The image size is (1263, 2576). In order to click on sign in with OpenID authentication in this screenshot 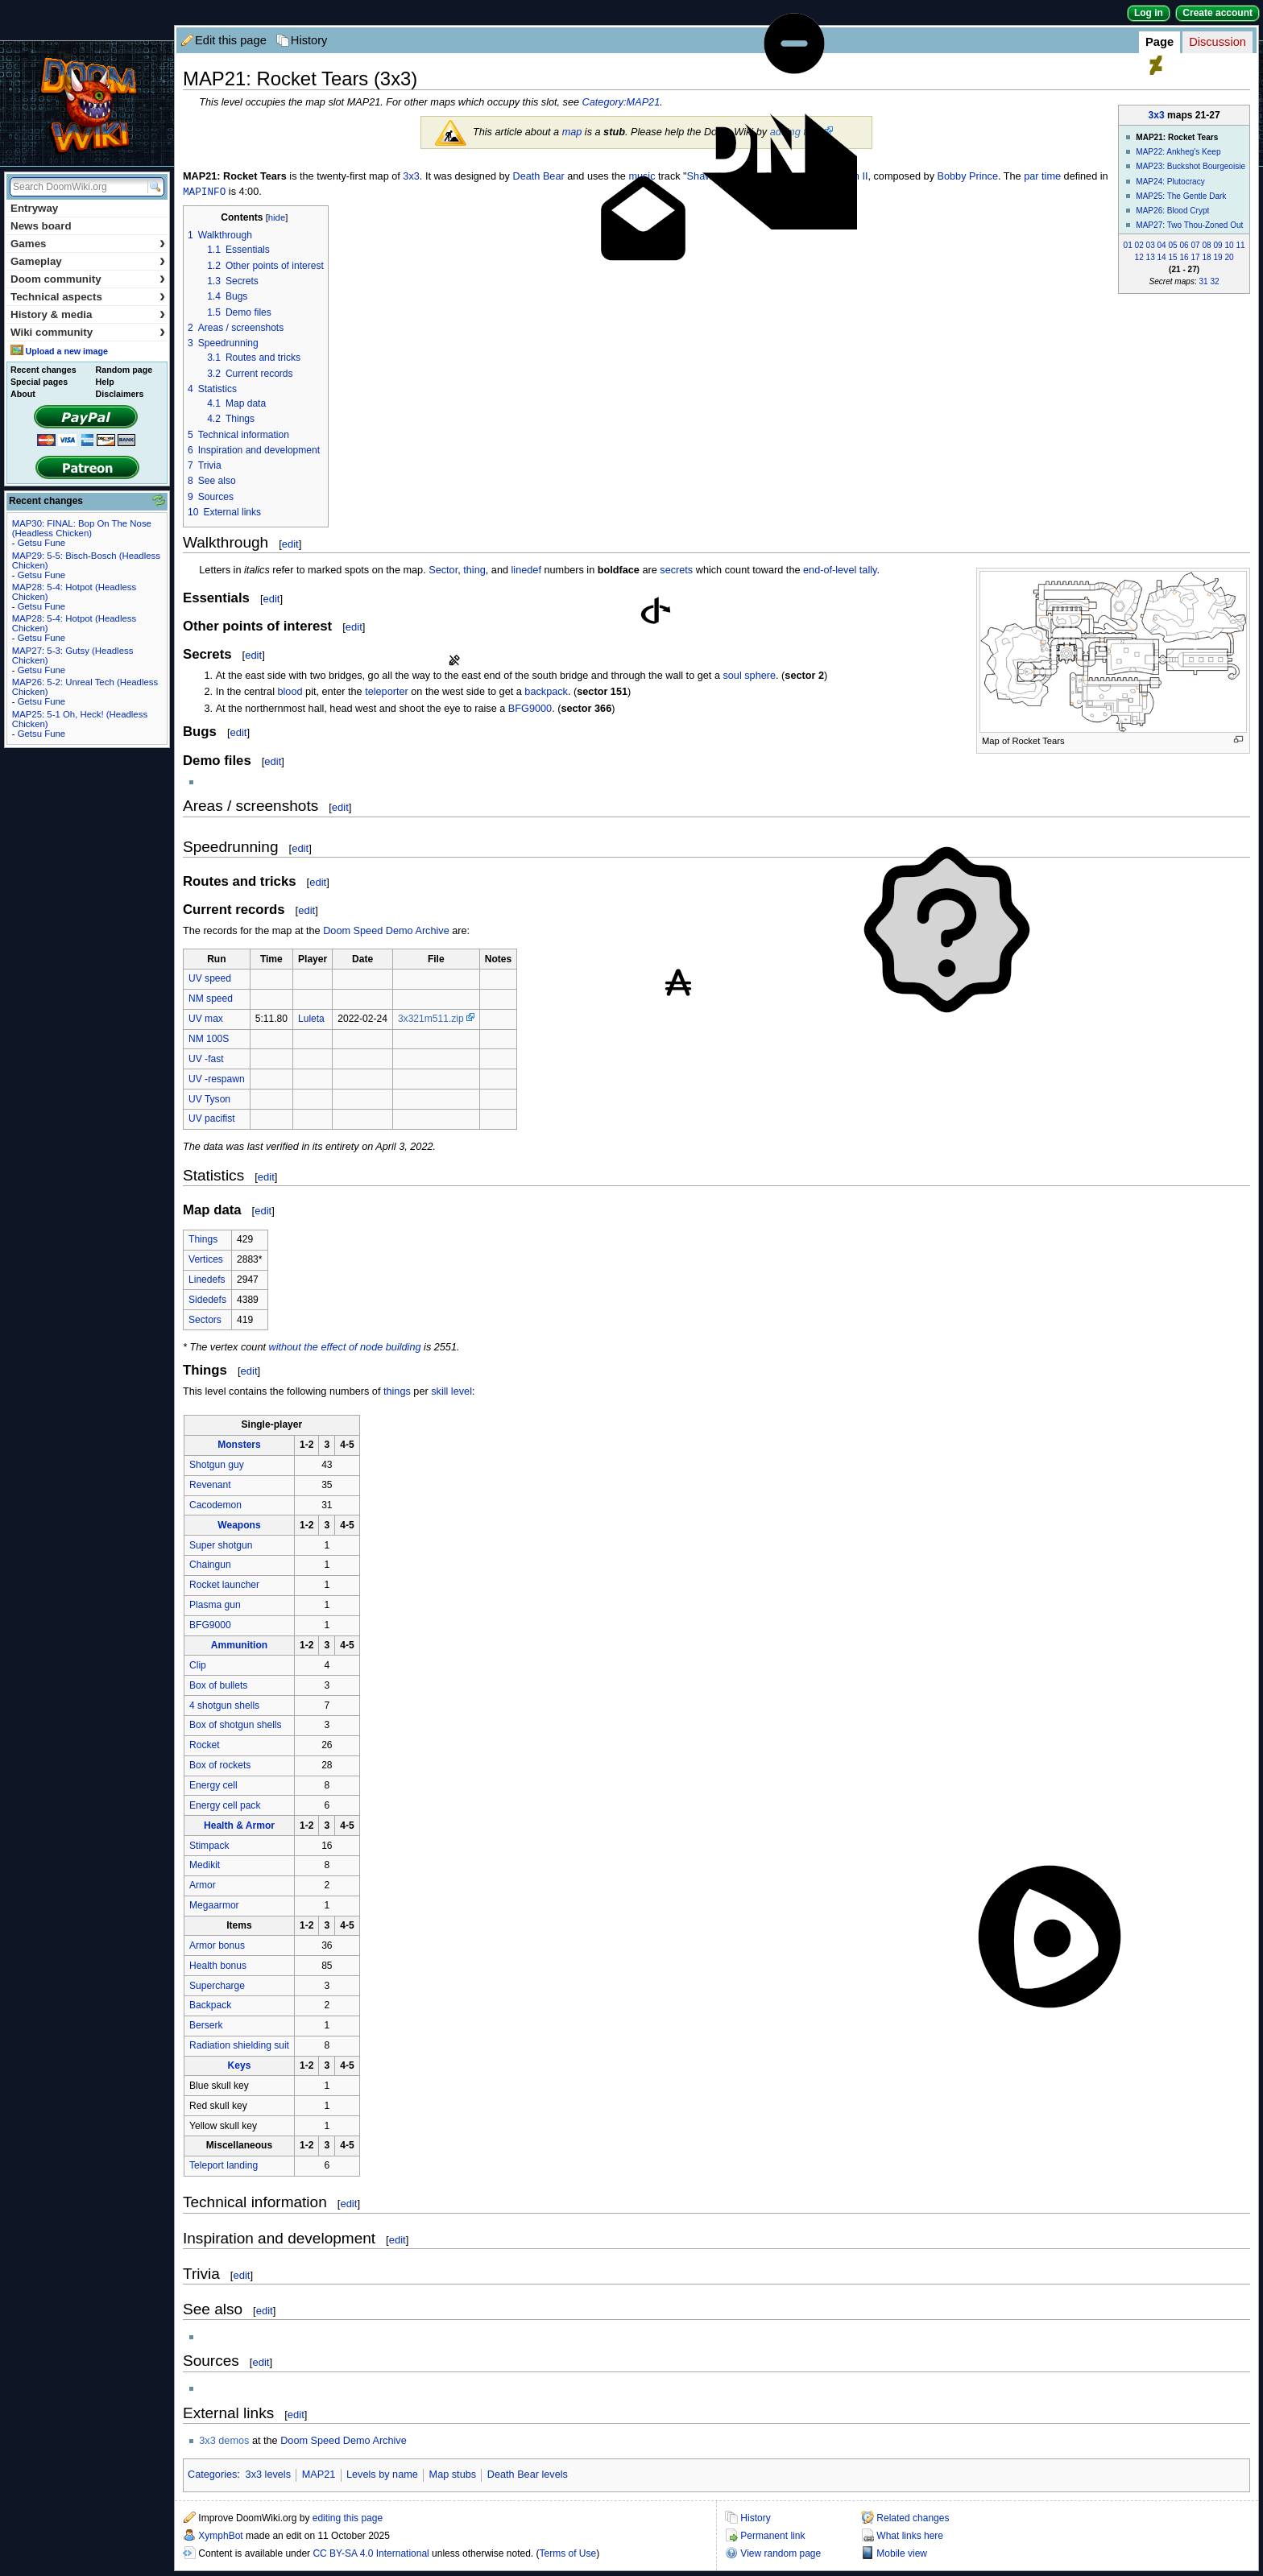, I will do `click(656, 610)`.